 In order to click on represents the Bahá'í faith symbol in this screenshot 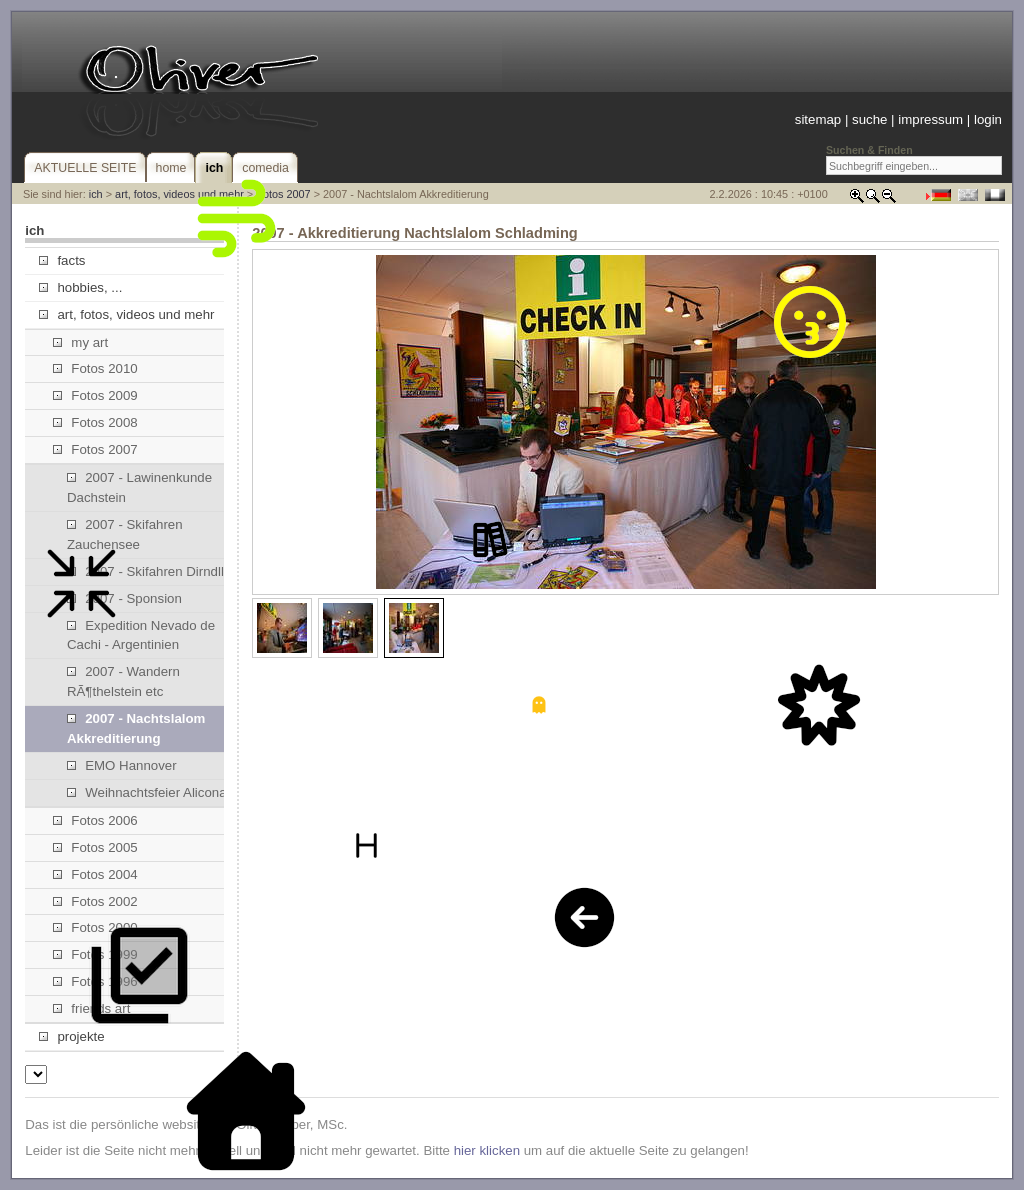, I will do `click(819, 705)`.